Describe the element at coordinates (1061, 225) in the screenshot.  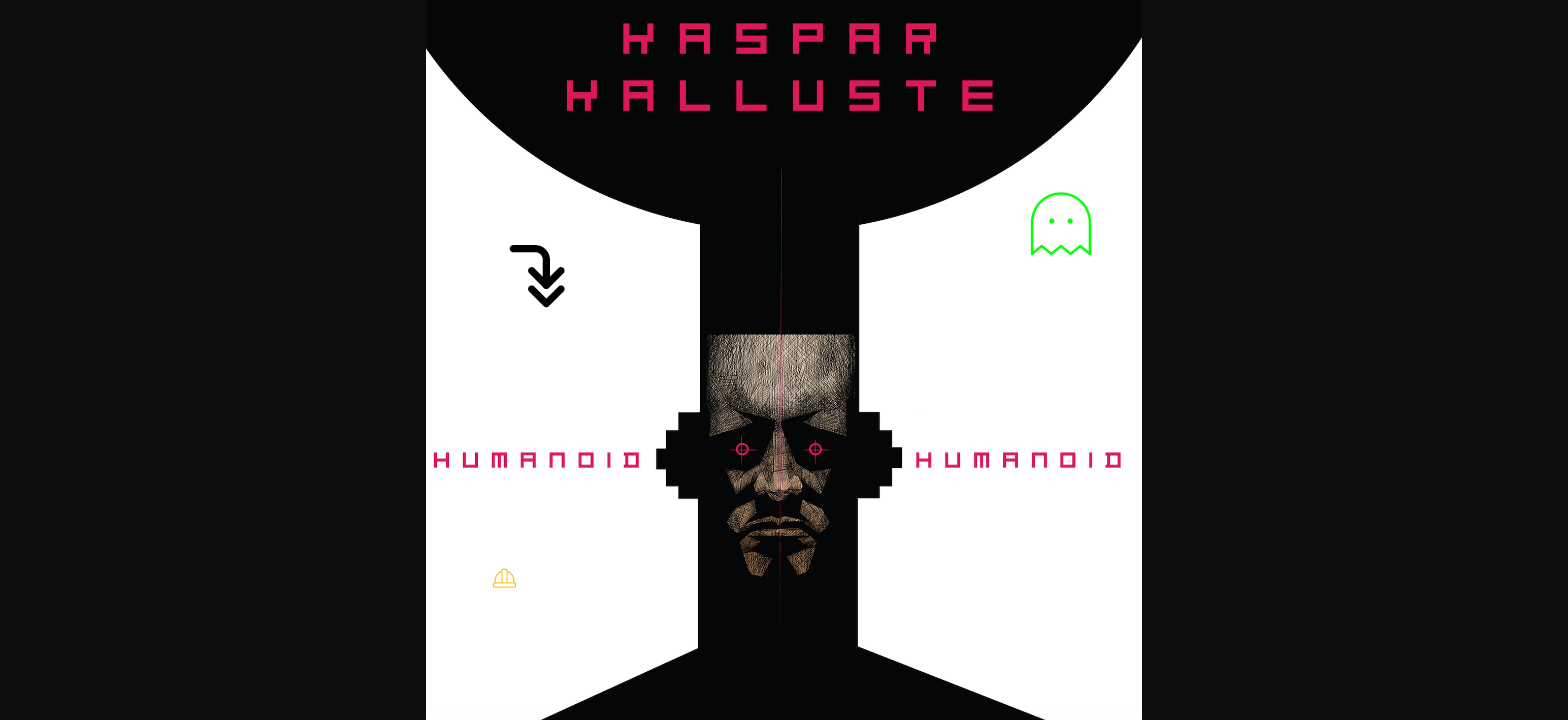
I see `toggle ghost mode or invisible status` at that location.